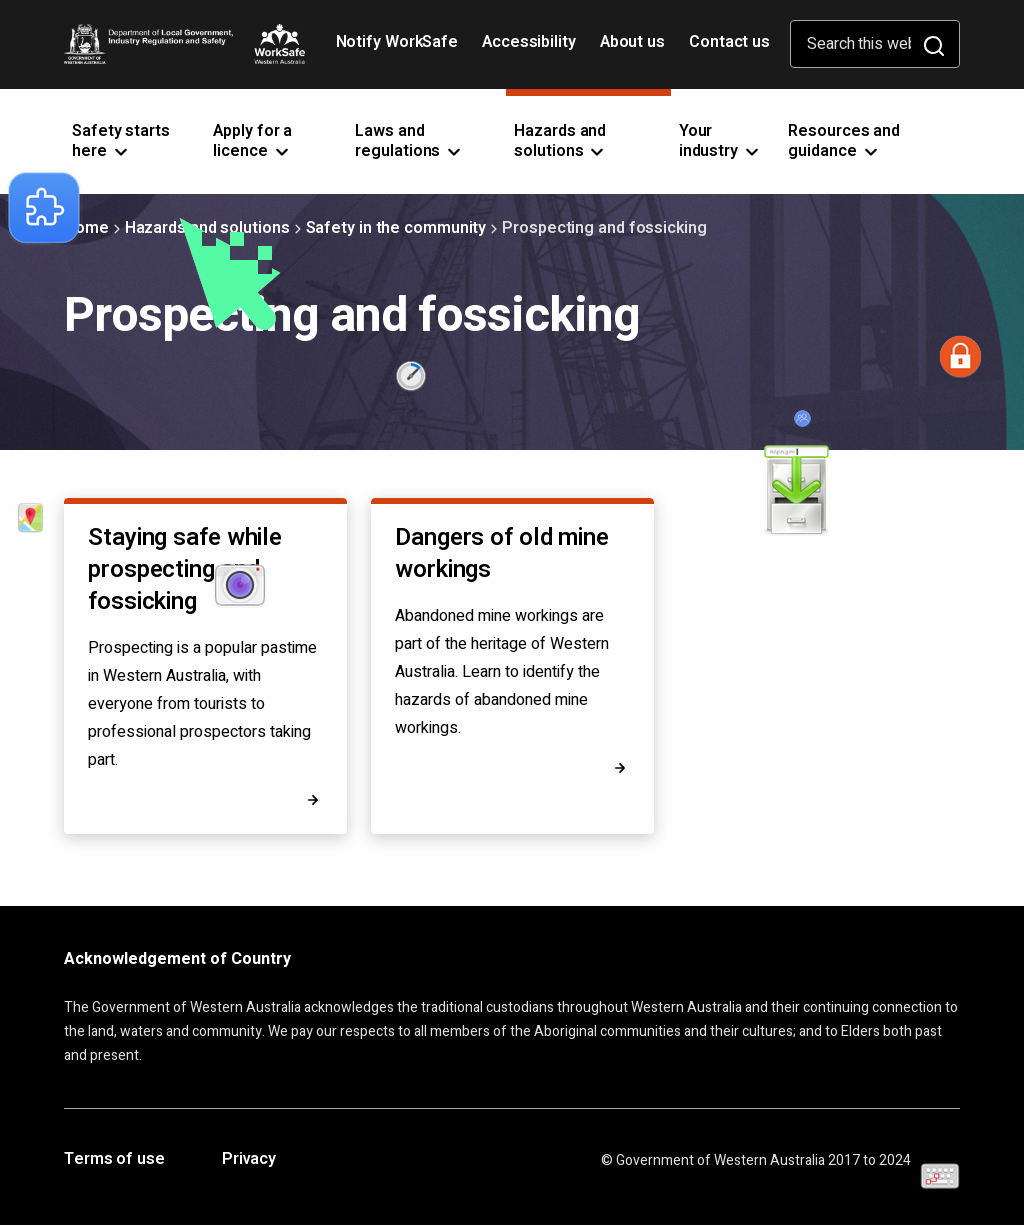 The width and height of the screenshot is (1024, 1226). I want to click on open cheese webcam application, so click(240, 585).